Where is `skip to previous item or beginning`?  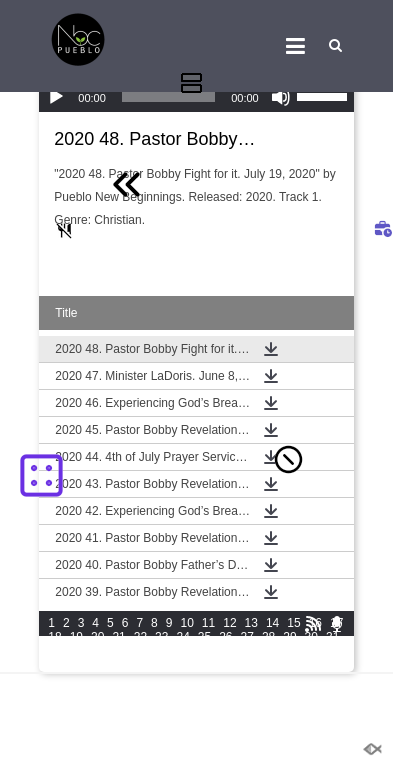
skip to previous item or beginning is located at coordinates (127, 184).